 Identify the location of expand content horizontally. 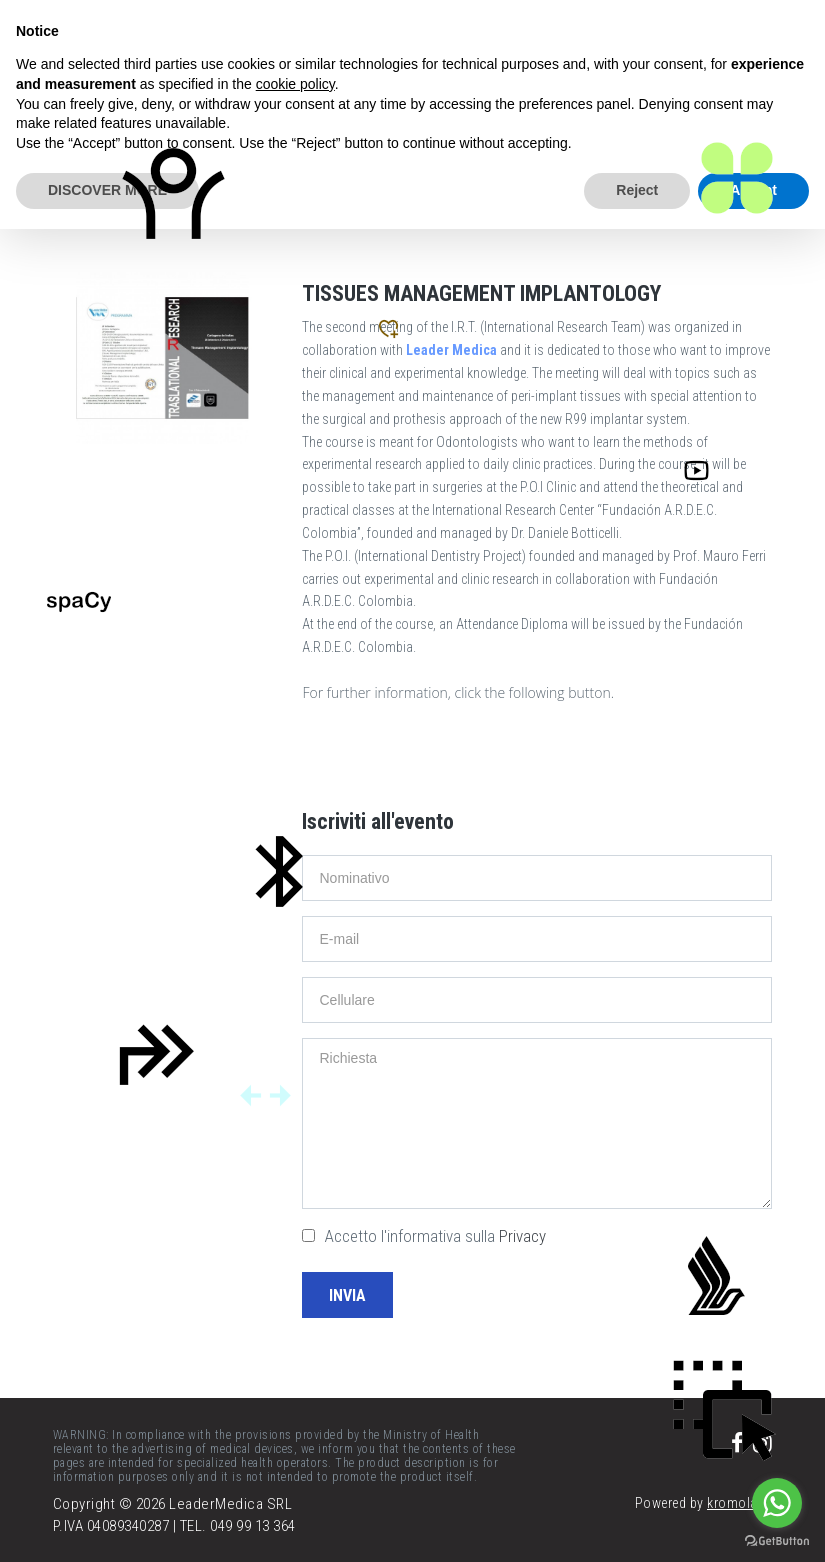
(265, 1095).